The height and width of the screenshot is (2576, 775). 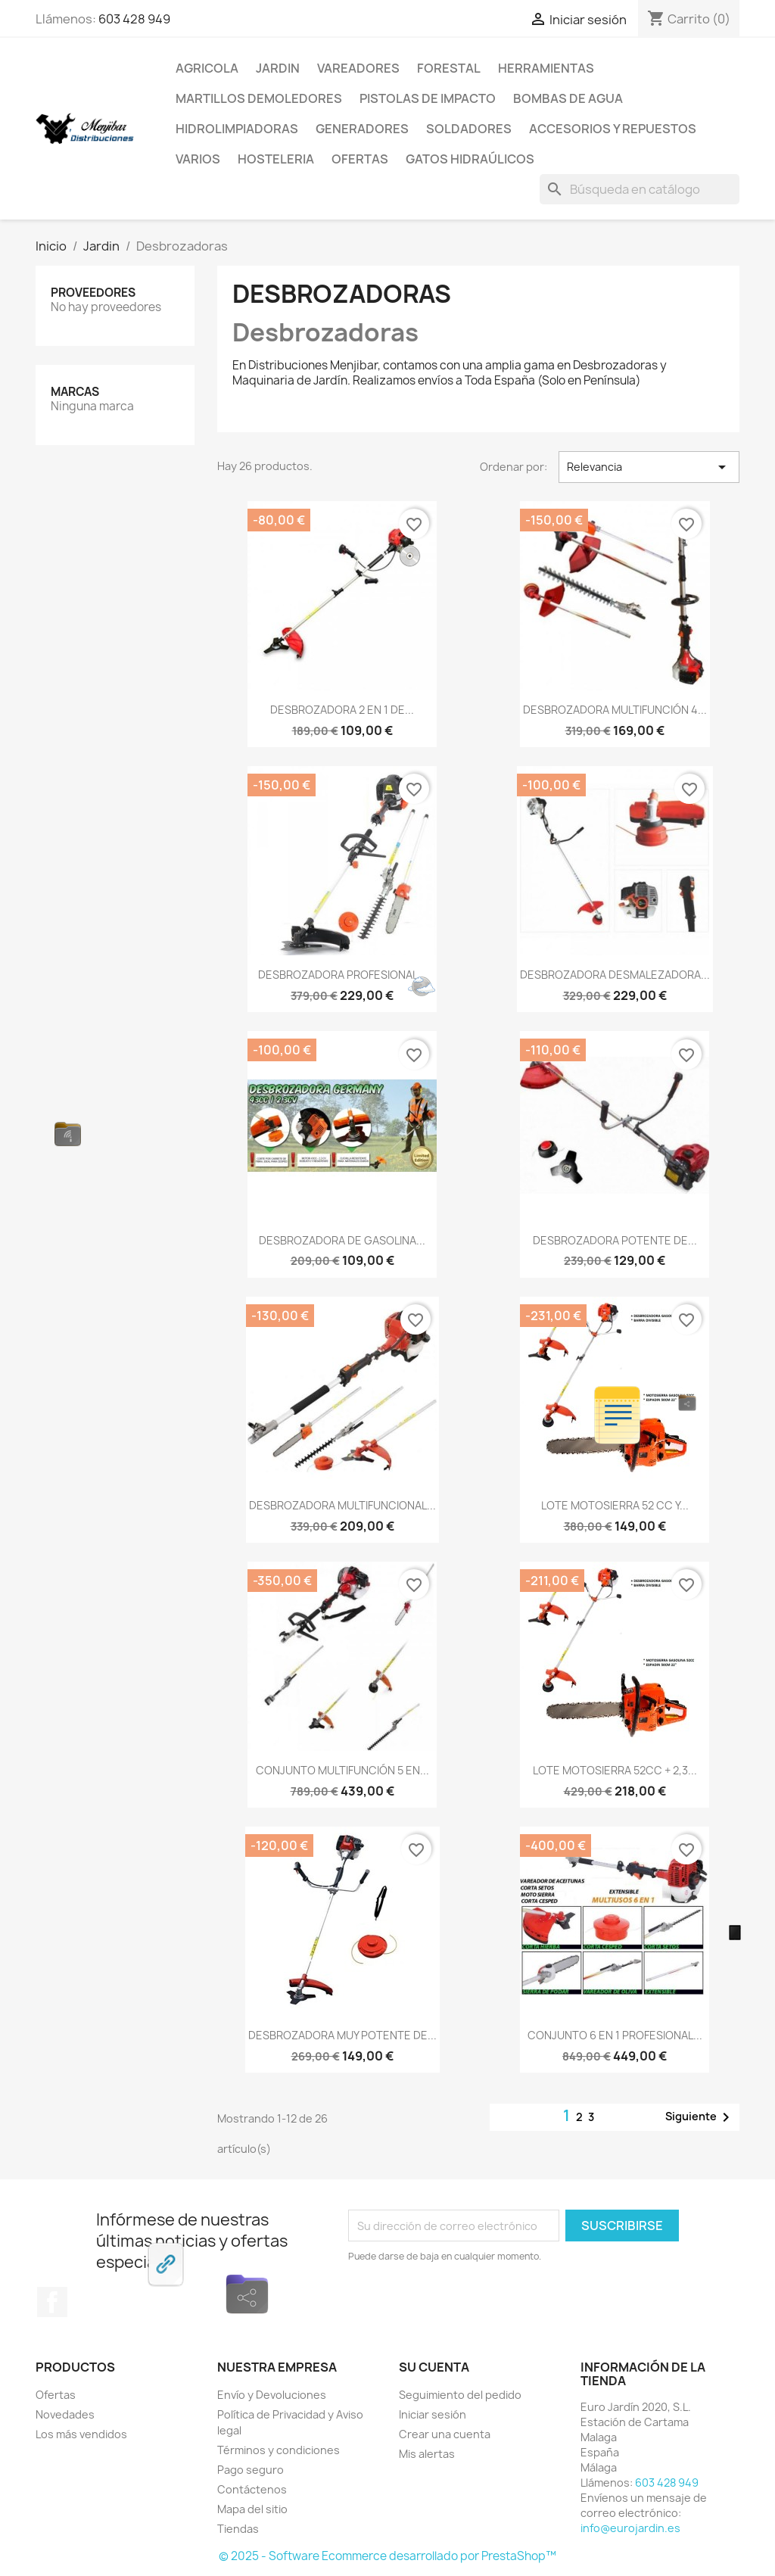 I want to click on indicates partly cloudy conditions at night, so click(x=422, y=986).